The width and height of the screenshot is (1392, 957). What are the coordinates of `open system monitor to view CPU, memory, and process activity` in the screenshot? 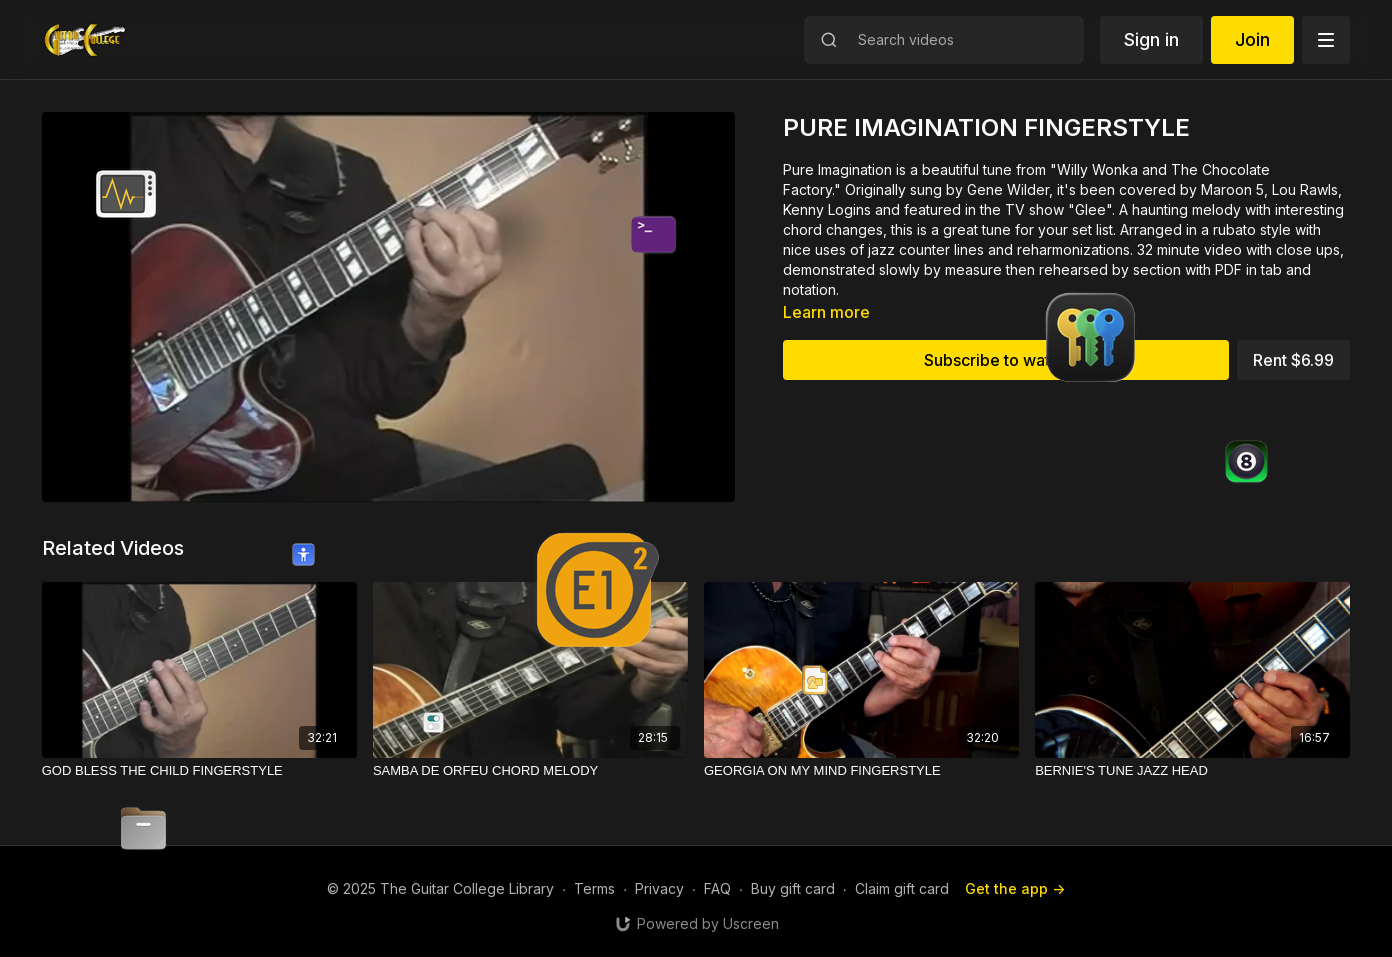 It's located at (126, 194).